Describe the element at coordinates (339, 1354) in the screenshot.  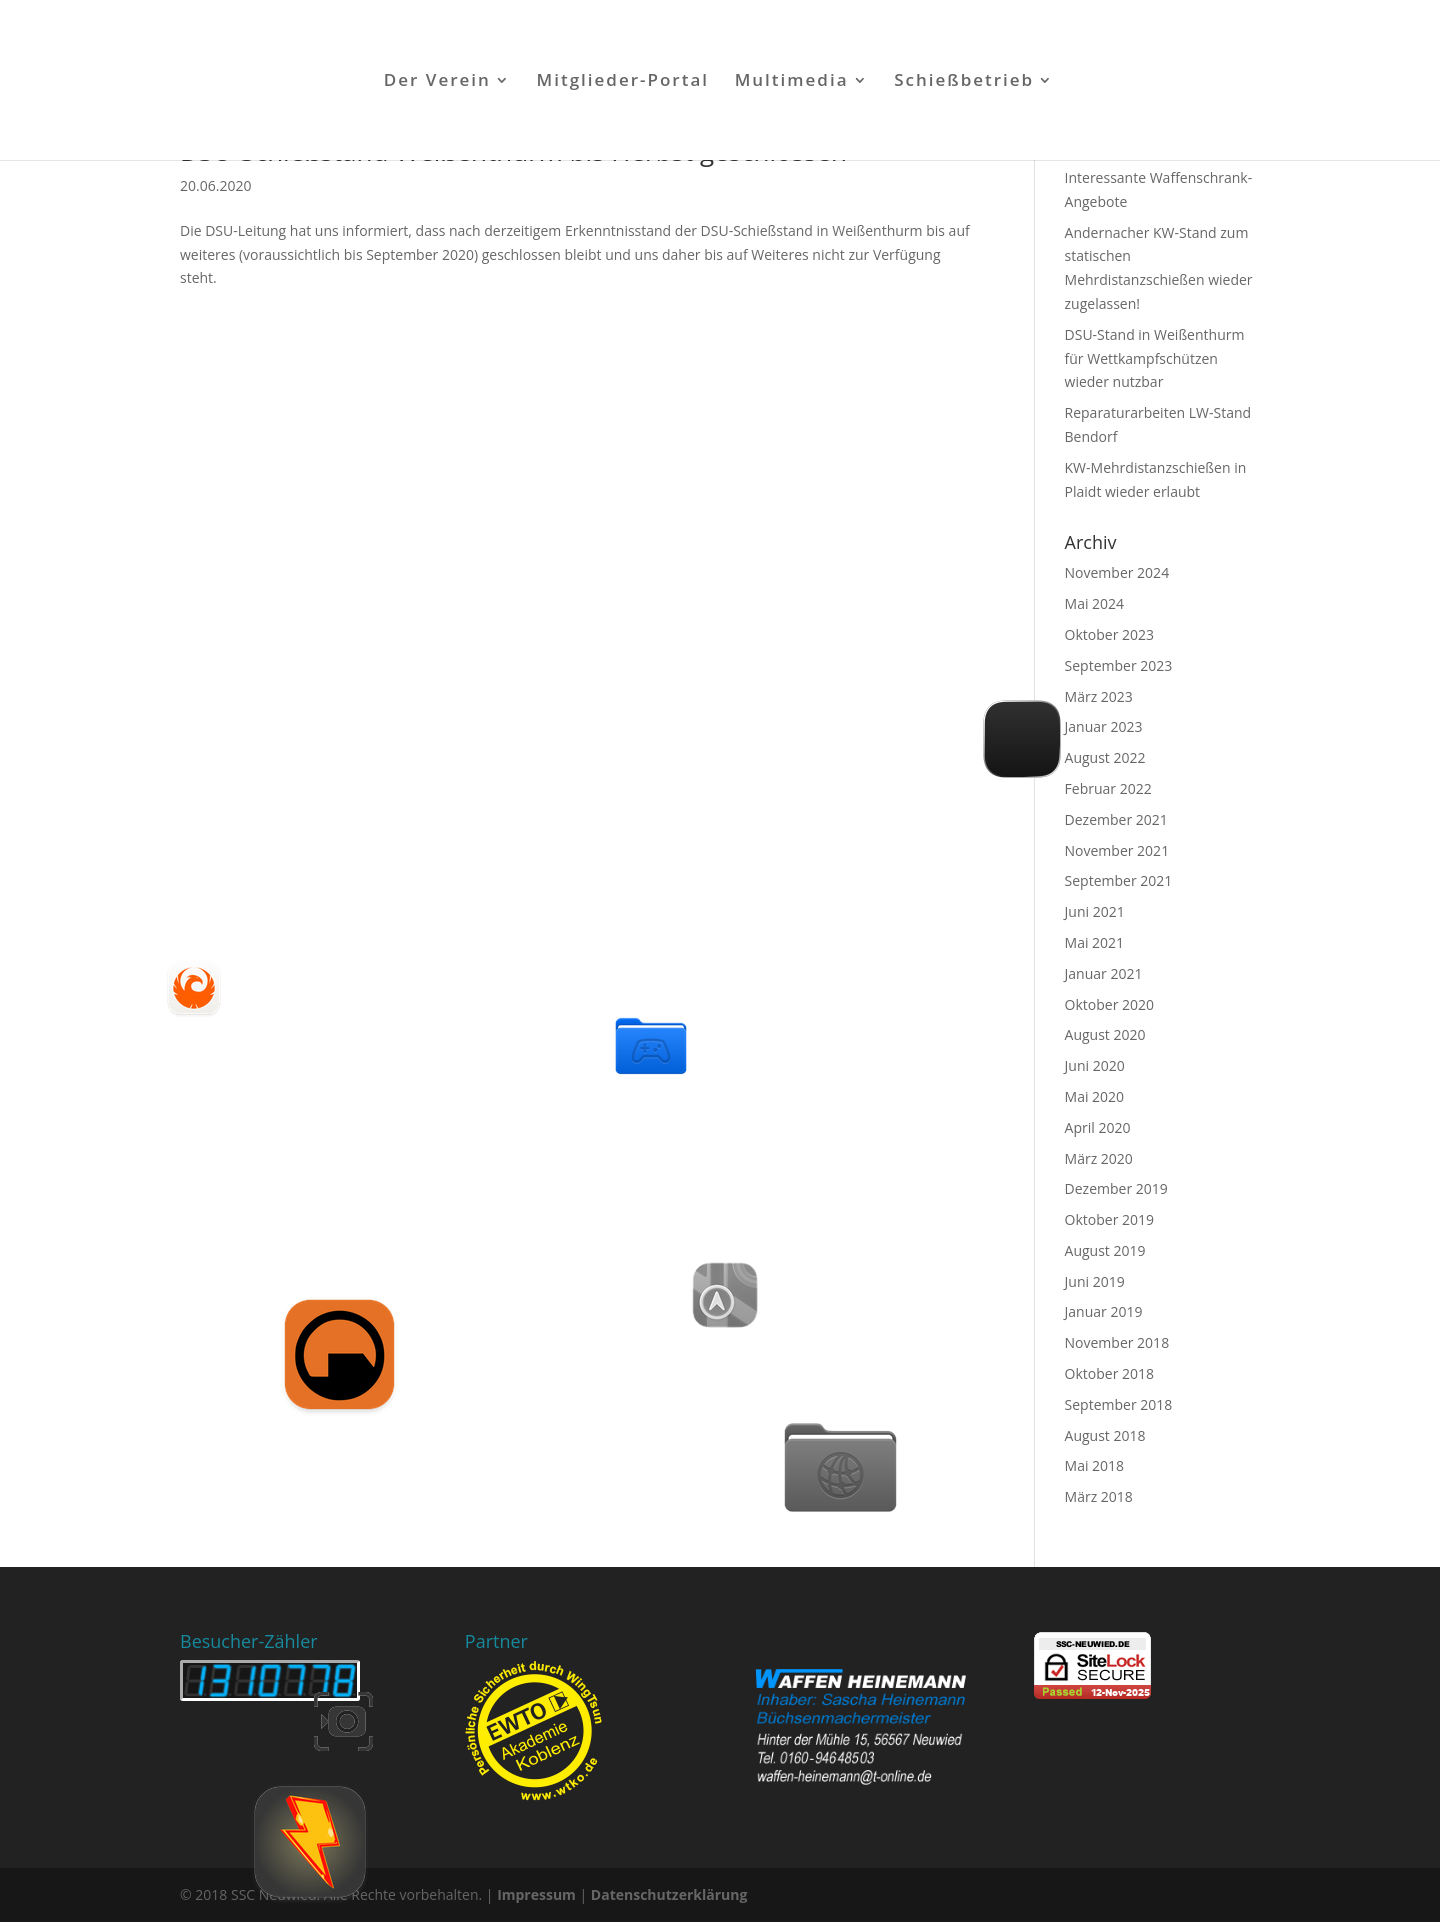
I see `launch the Black Mesa game application` at that location.